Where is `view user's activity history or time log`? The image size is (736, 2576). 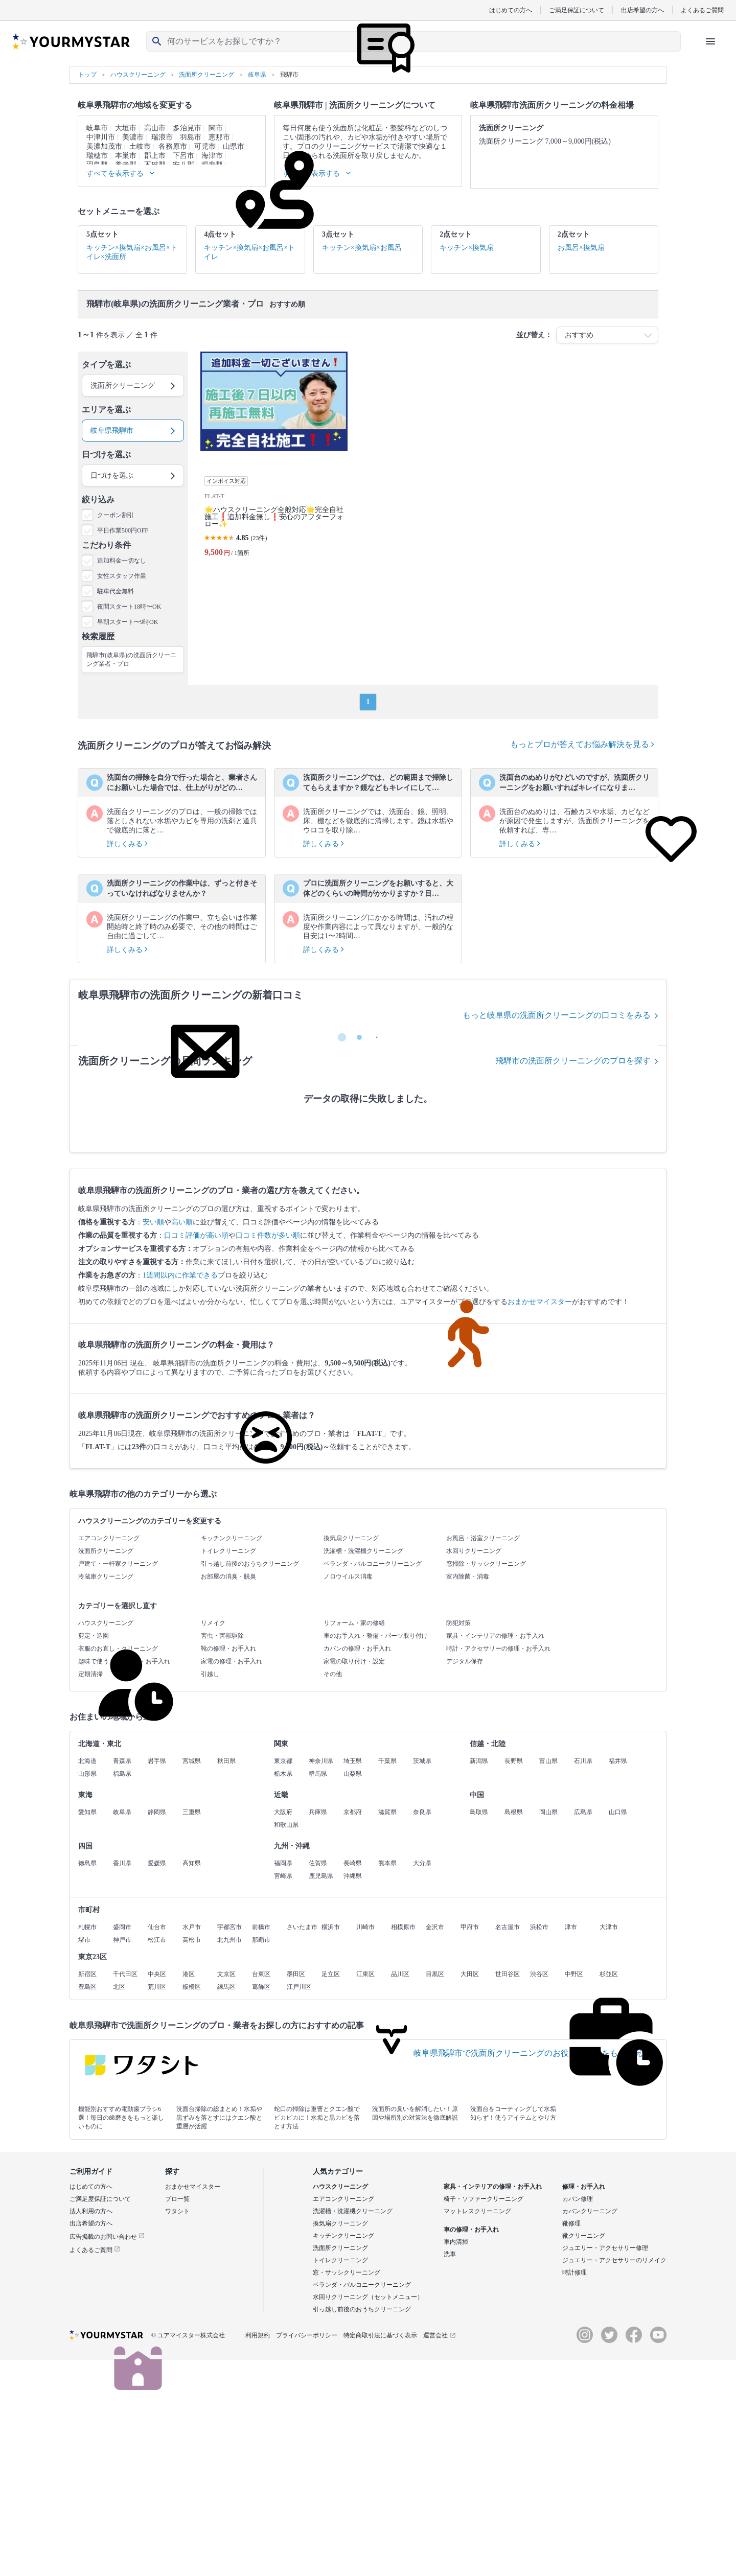
view user's activity history or time log is located at coordinates (134, 1682).